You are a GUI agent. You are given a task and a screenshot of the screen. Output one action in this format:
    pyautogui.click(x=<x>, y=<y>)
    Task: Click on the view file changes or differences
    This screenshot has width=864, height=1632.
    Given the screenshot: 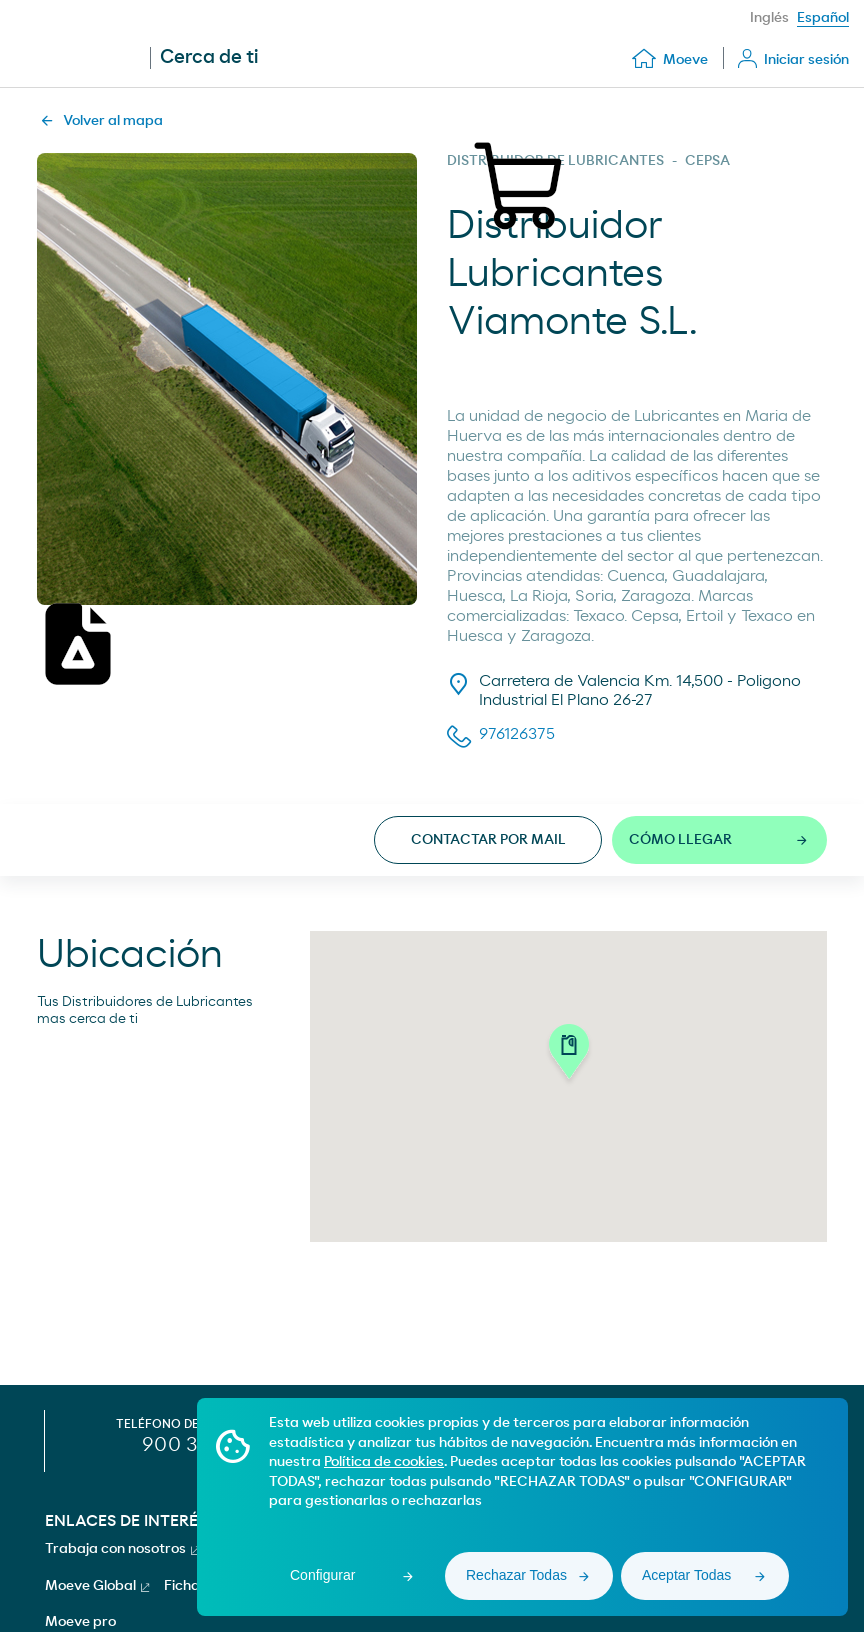 What is the action you would take?
    pyautogui.click(x=78, y=644)
    